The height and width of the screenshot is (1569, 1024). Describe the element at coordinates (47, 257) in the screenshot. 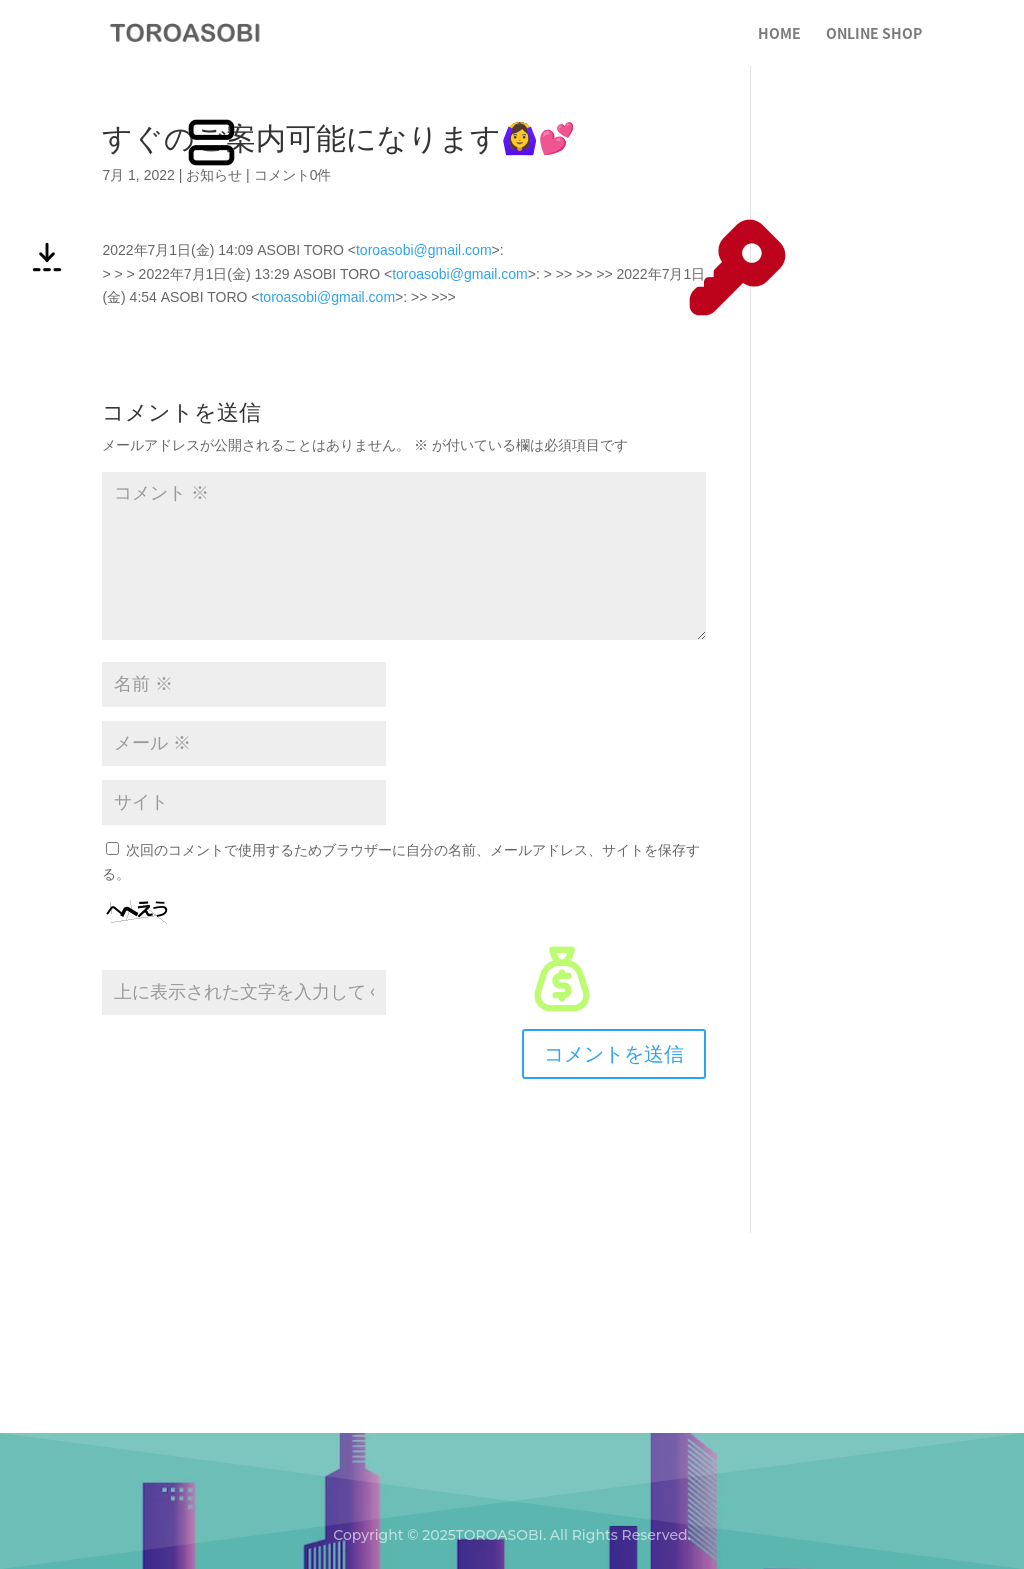

I see `download file to a specific location` at that location.